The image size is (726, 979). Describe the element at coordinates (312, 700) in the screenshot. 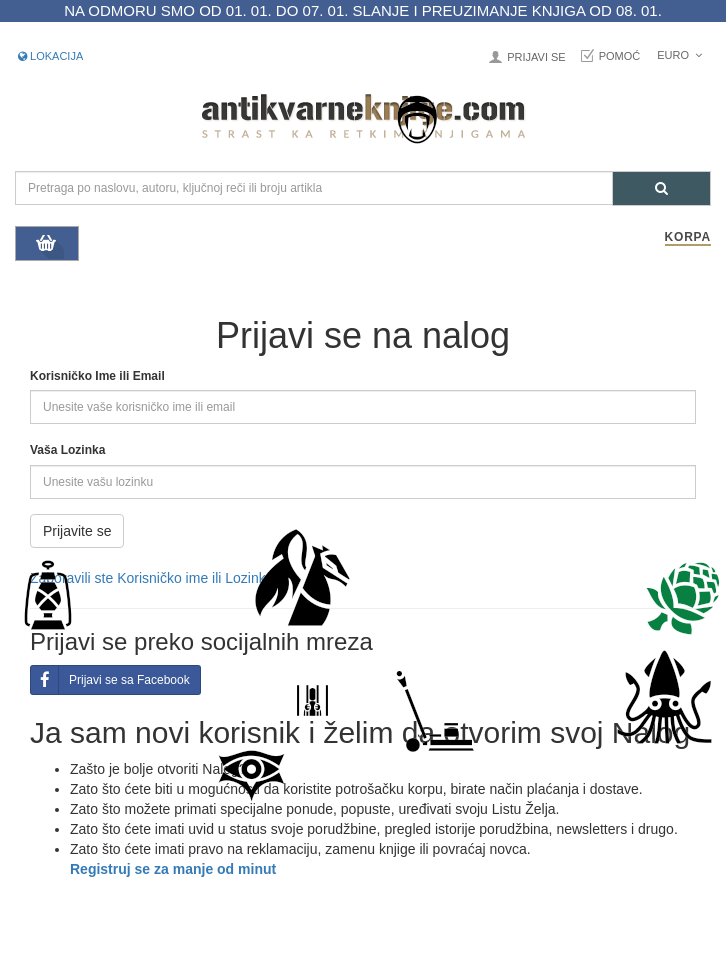

I see `indicates a prisoner or incarcerated character` at that location.